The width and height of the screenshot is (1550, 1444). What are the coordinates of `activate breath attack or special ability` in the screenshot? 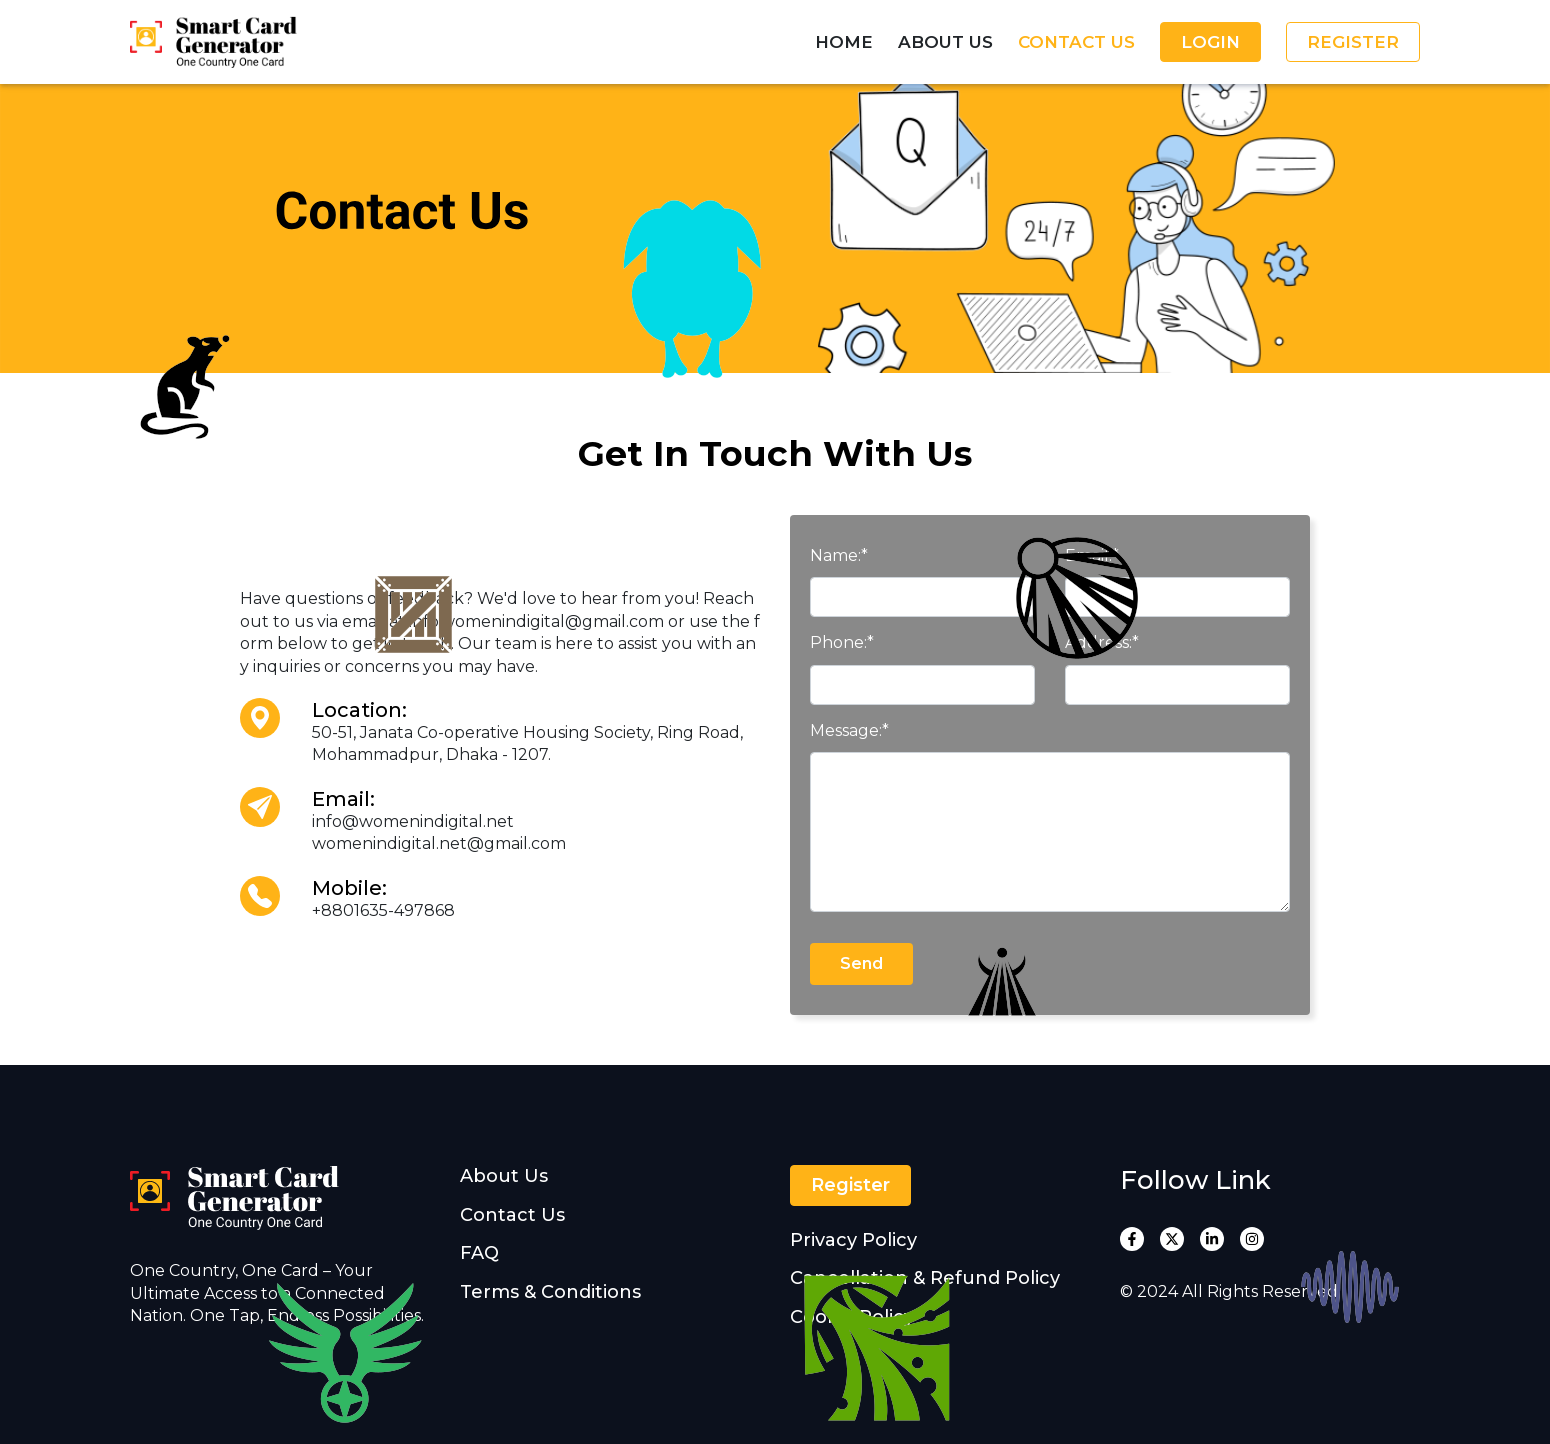 It's located at (876, 1348).